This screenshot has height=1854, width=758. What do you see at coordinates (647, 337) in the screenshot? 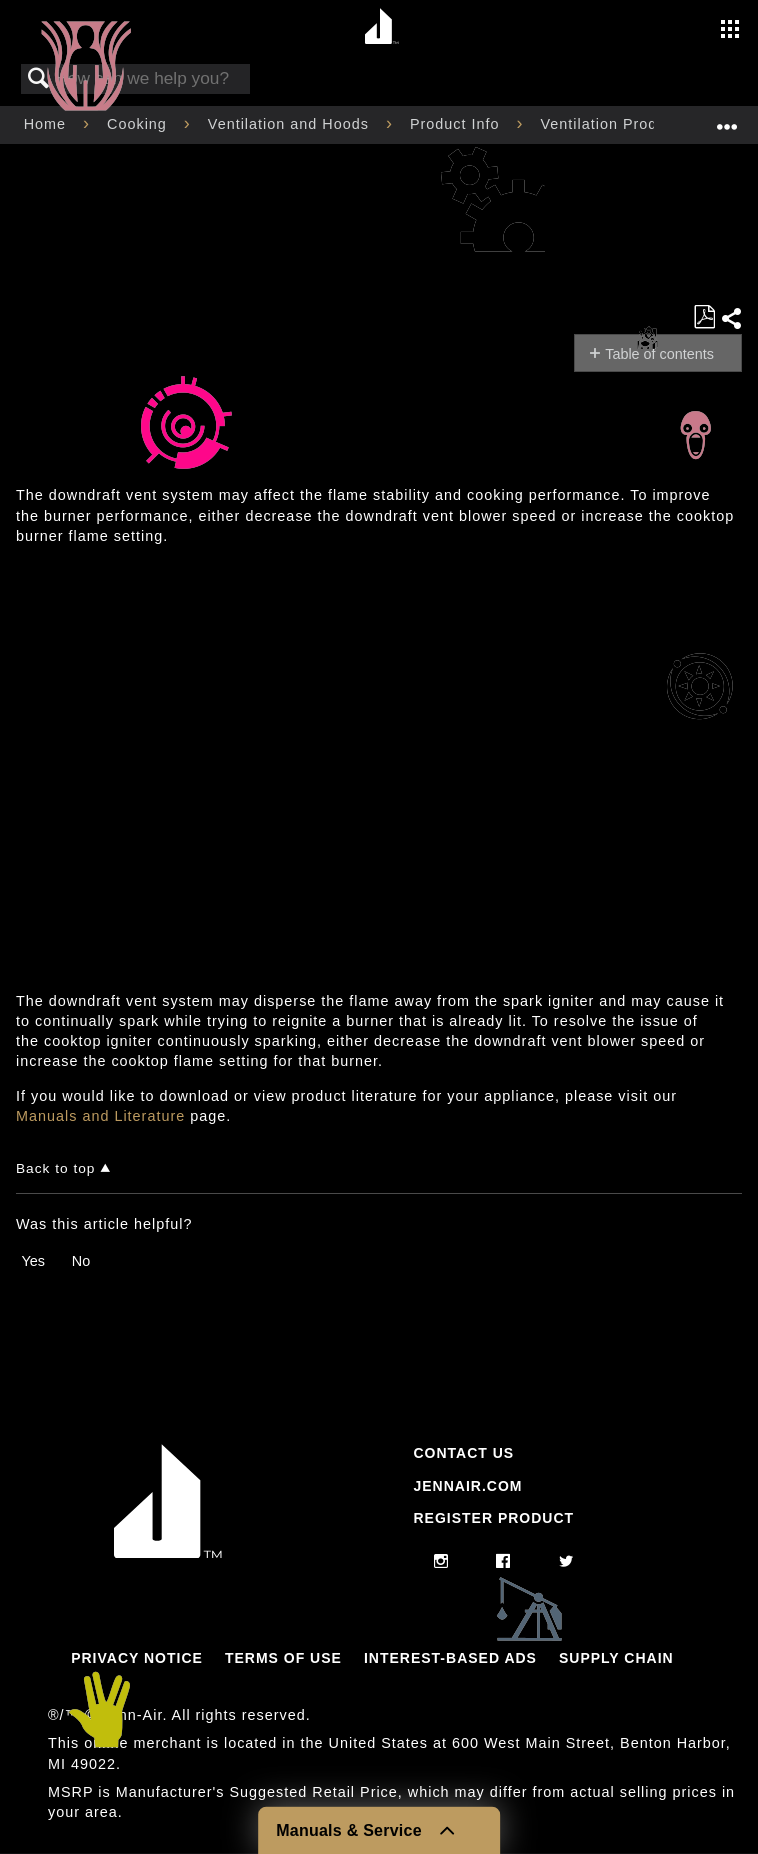
I see `the emperor tarot card` at bounding box center [647, 337].